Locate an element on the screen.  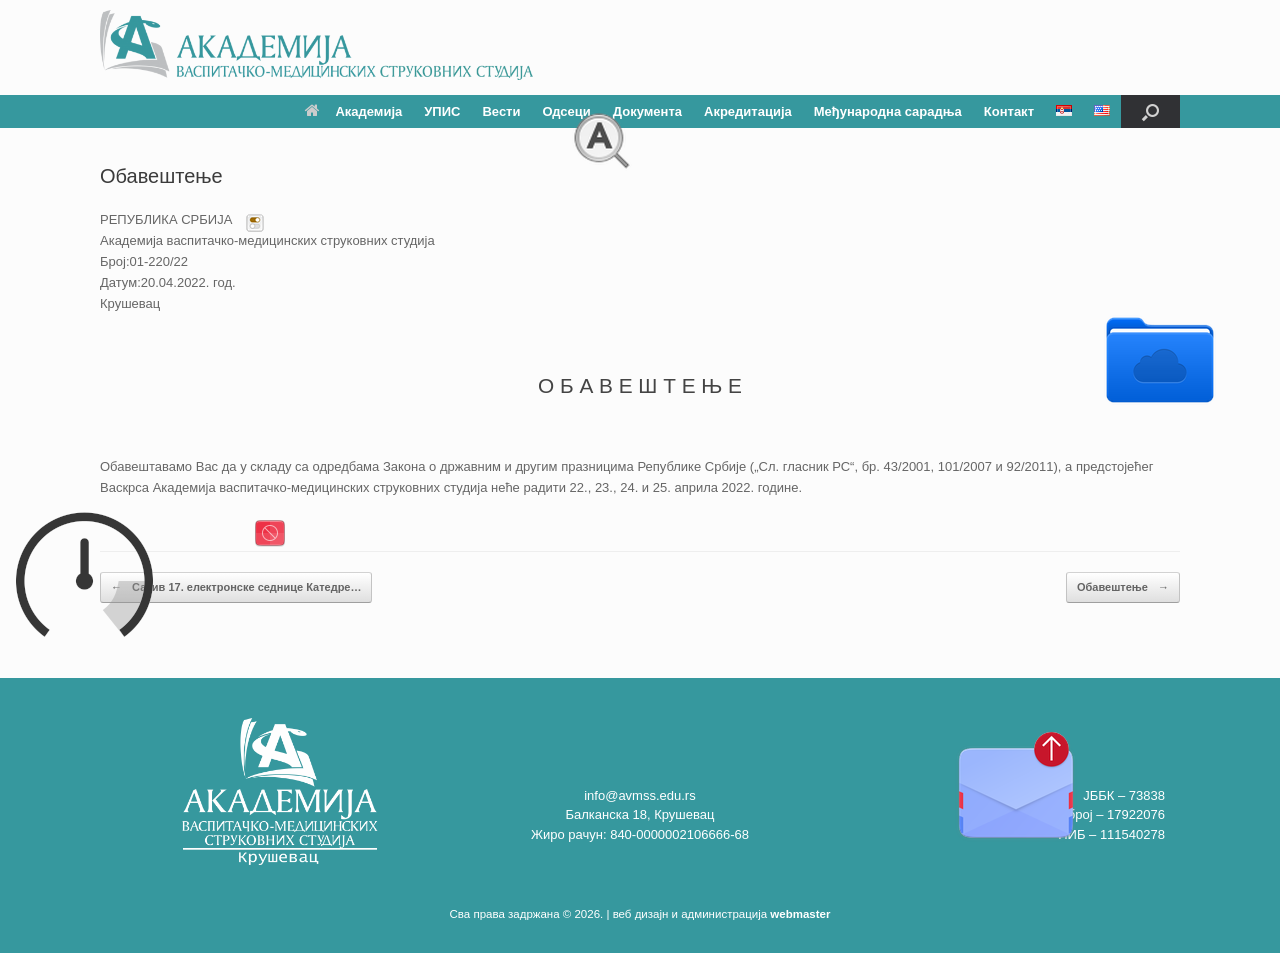
indicates a missing or unavailable image is located at coordinates (270, 532).